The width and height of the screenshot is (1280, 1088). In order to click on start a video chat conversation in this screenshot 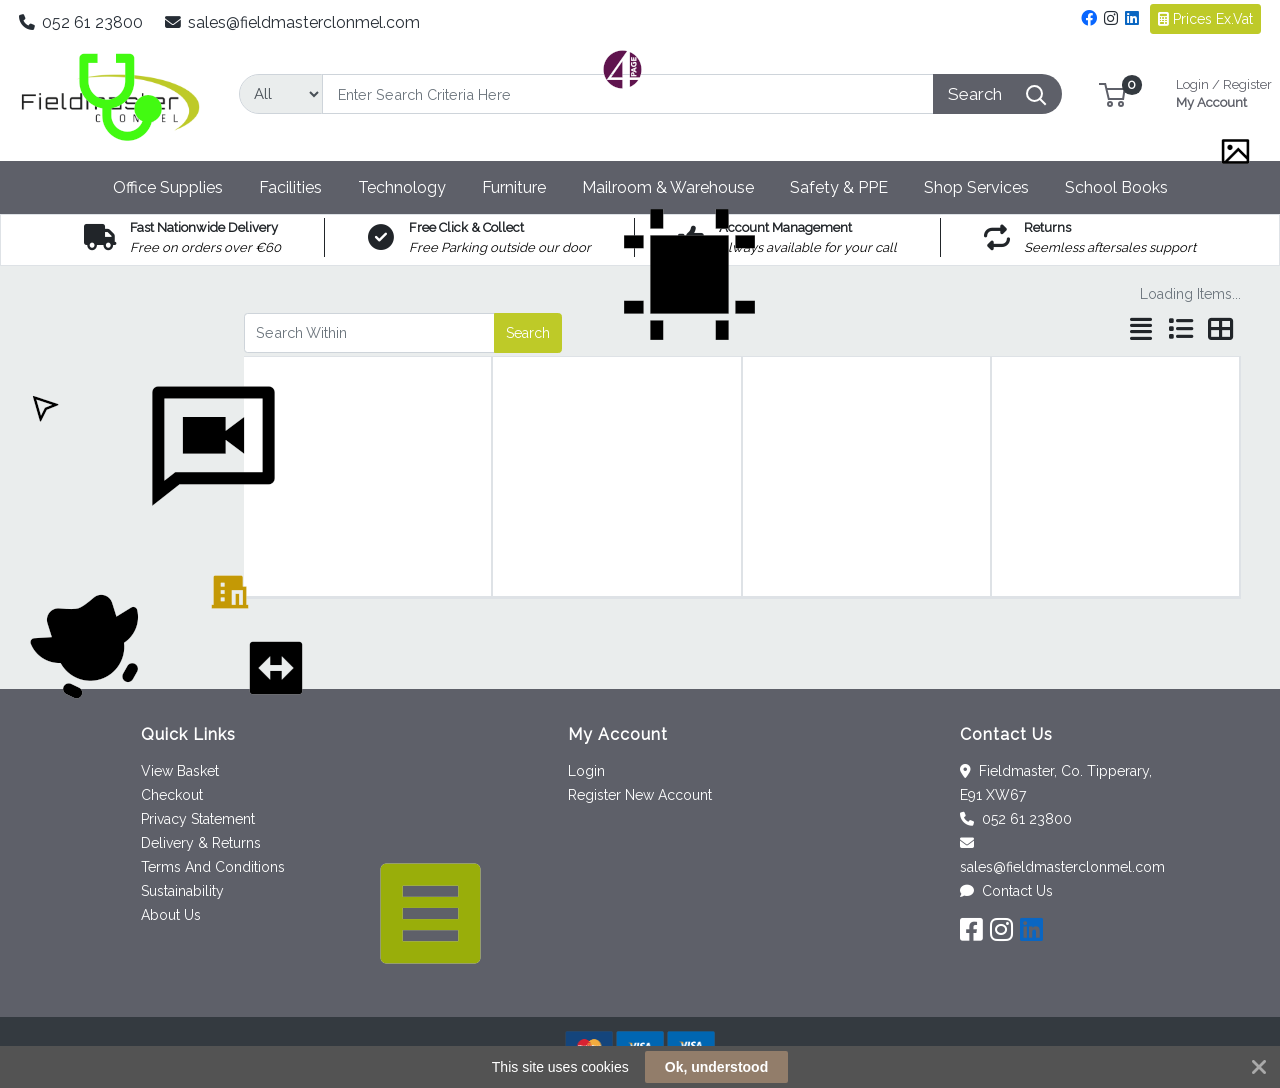, I will do `click(213, 441)`.